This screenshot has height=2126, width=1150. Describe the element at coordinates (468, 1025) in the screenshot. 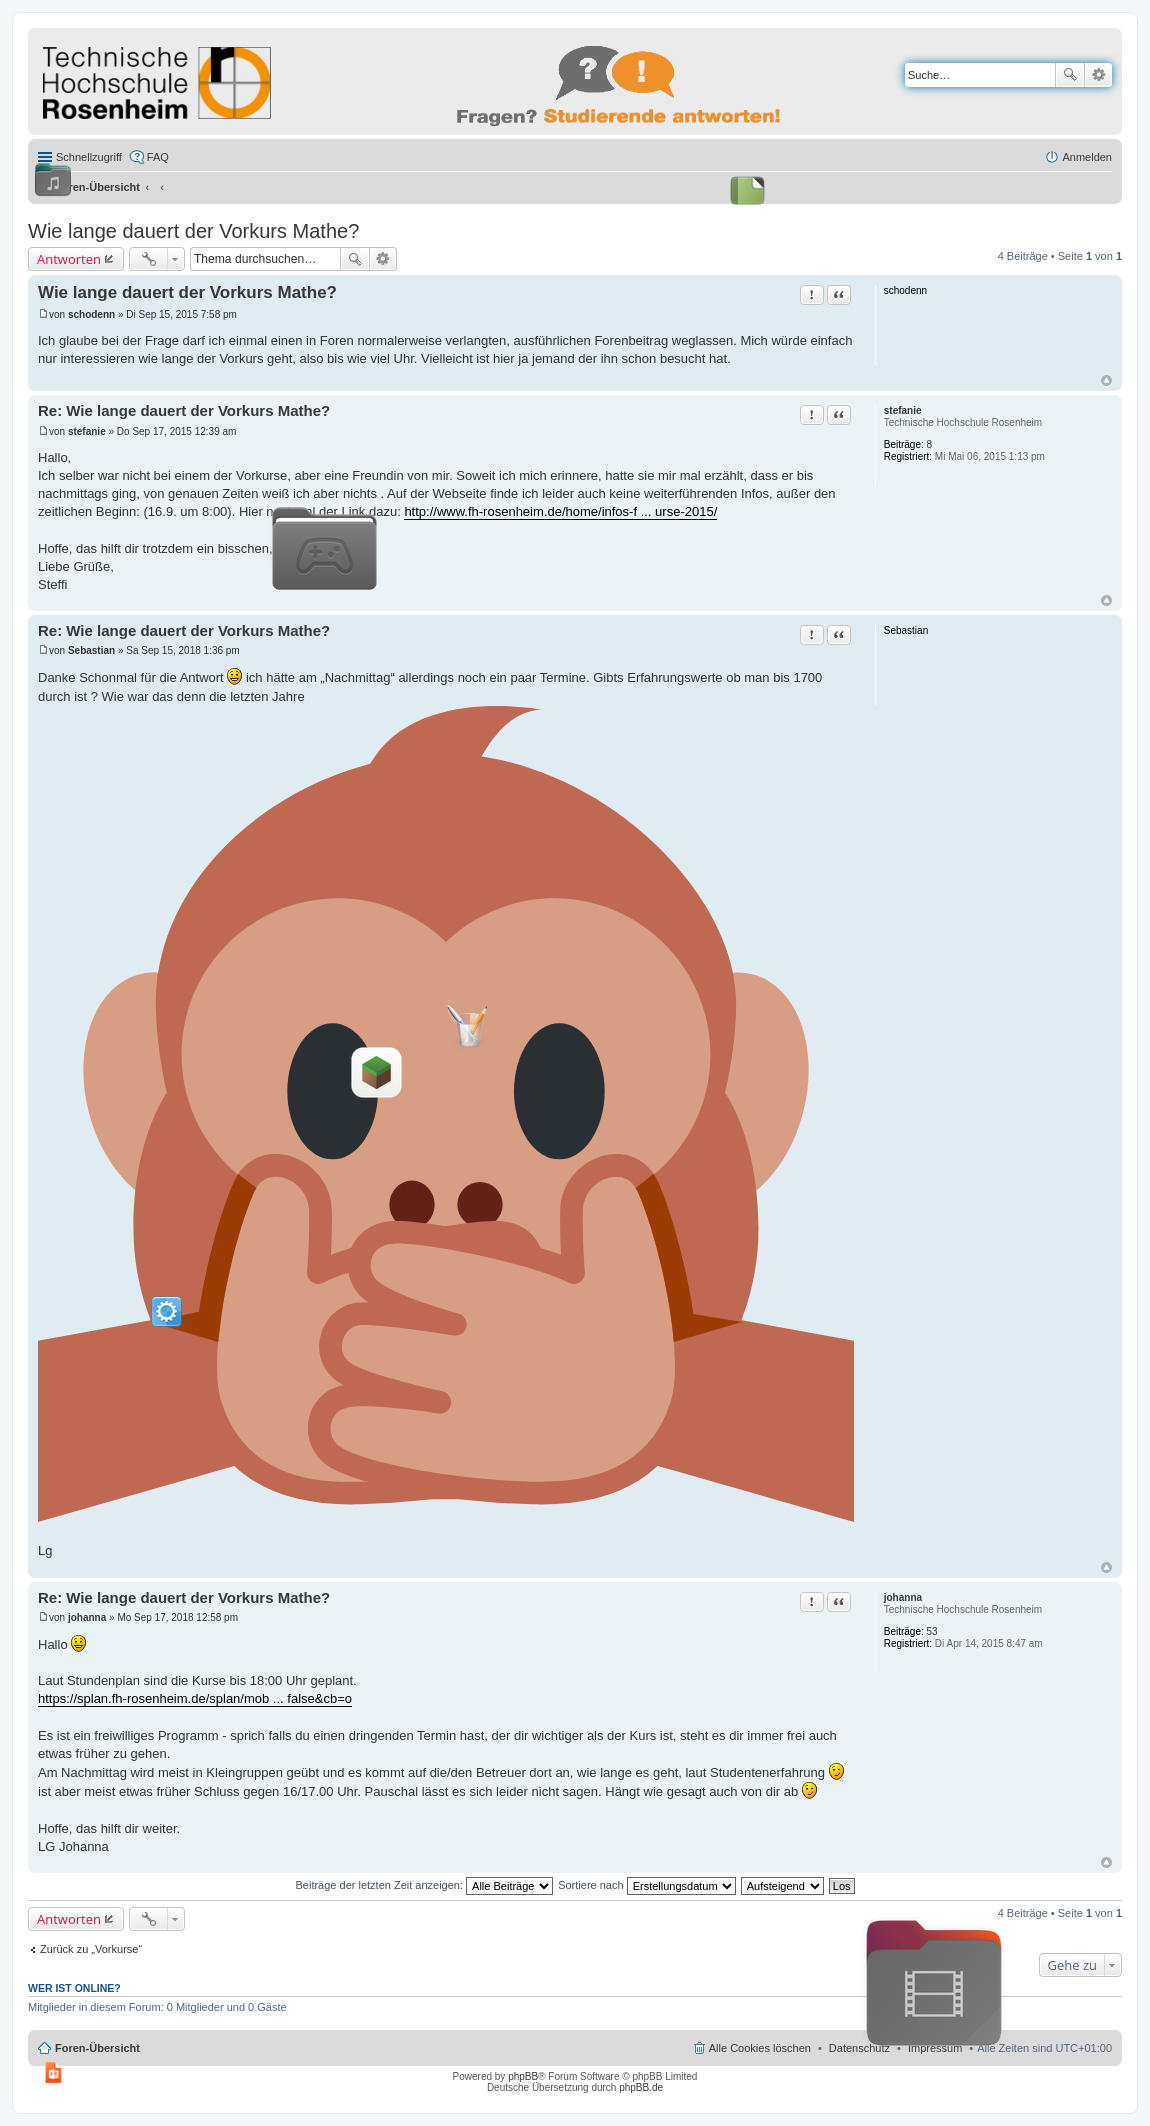

I see `access office and productivity applications` at that location.